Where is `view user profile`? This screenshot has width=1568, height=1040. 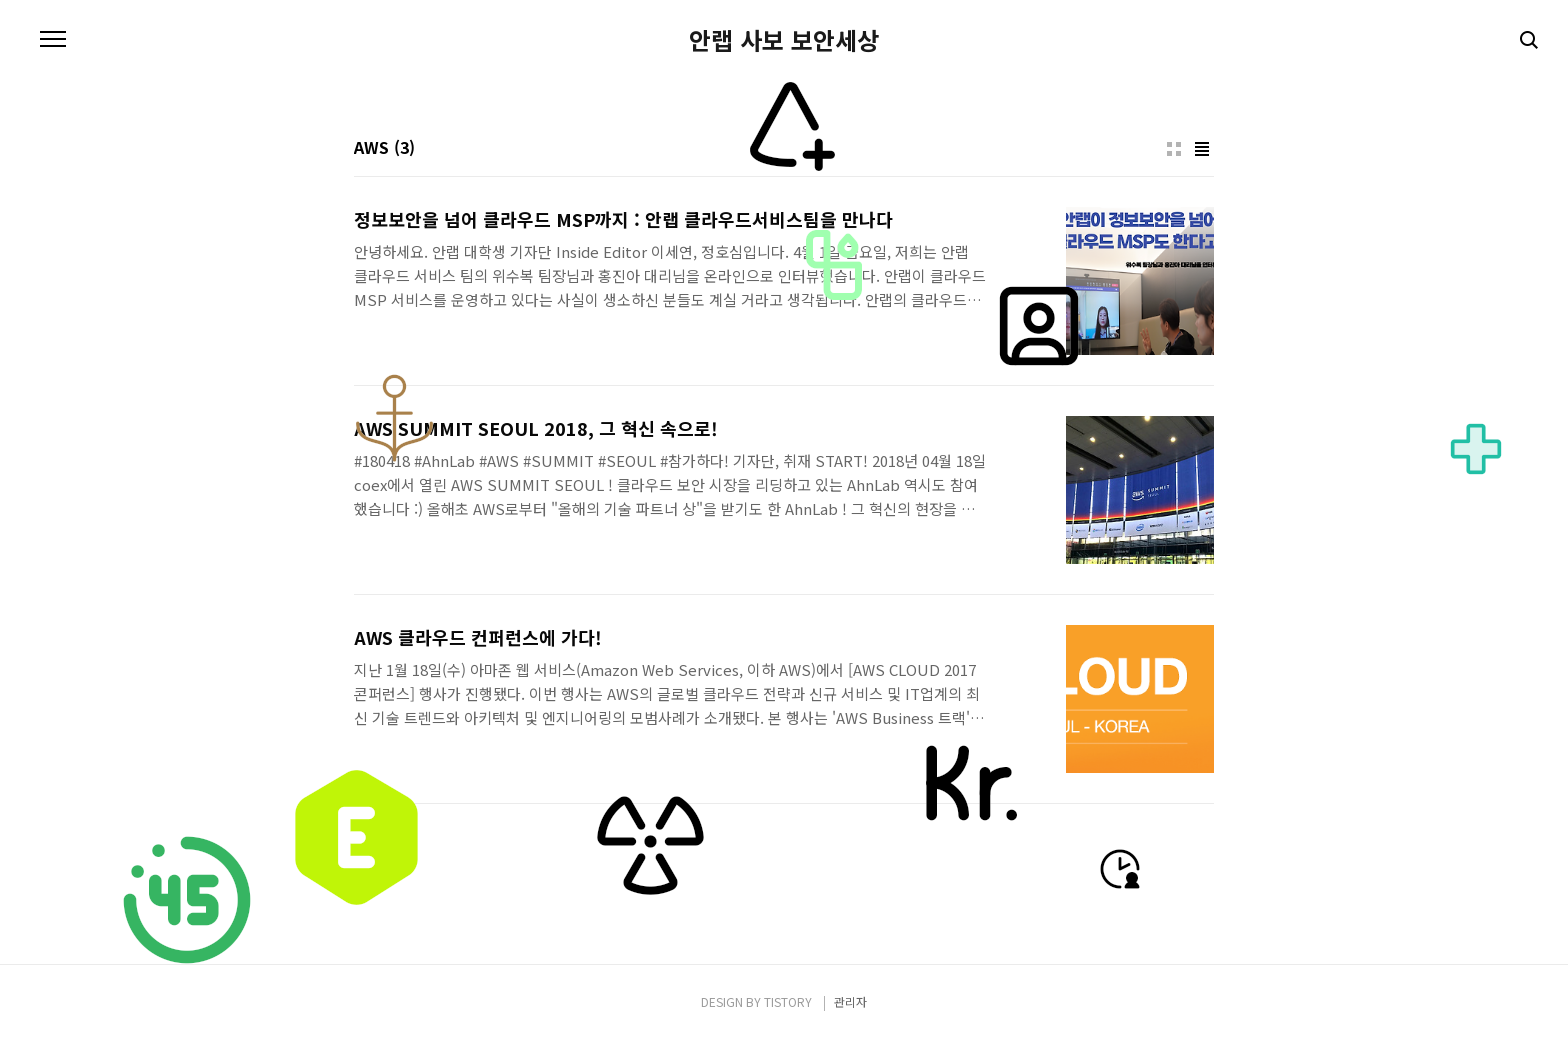
view user profile is located at coordinates (1039, 326).